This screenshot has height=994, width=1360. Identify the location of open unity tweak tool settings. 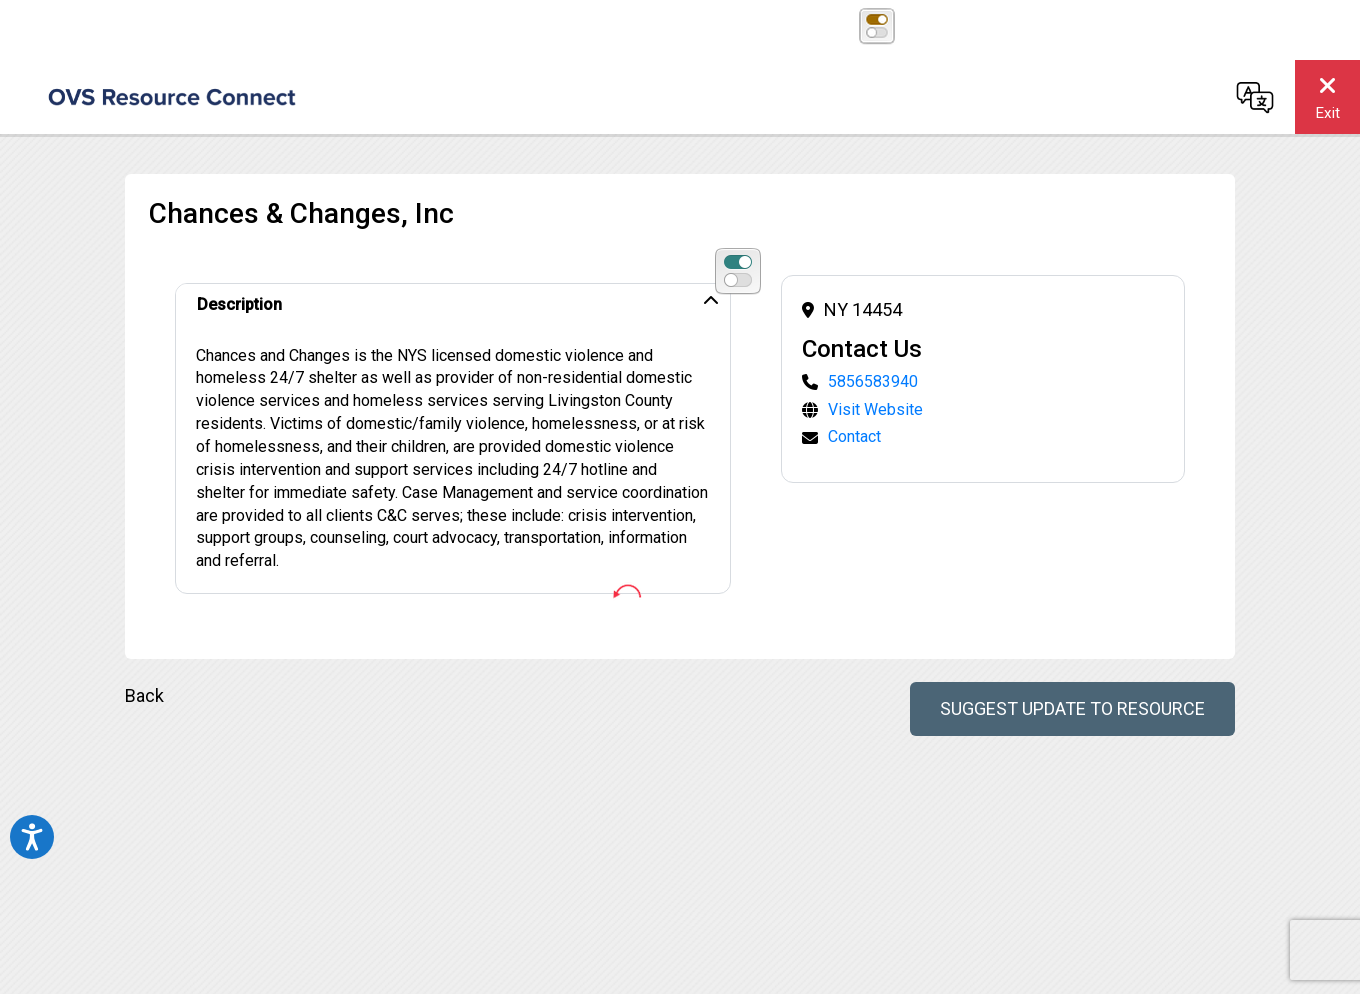
(738, 271).